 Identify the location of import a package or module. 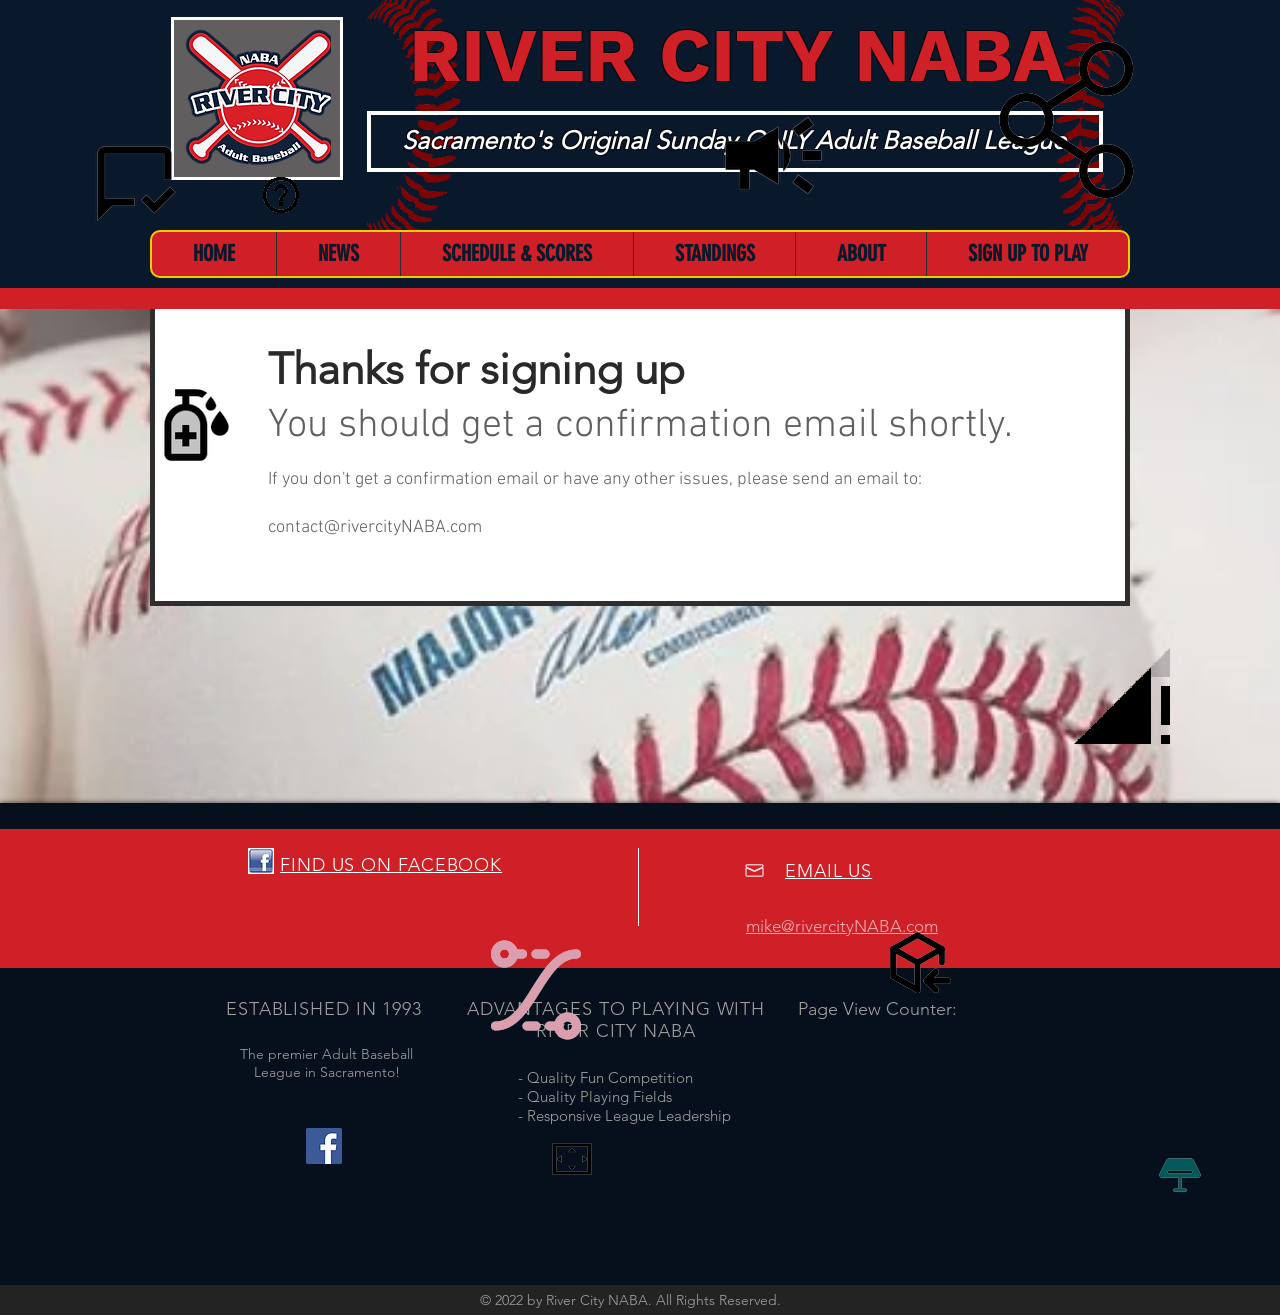
(917, 962).